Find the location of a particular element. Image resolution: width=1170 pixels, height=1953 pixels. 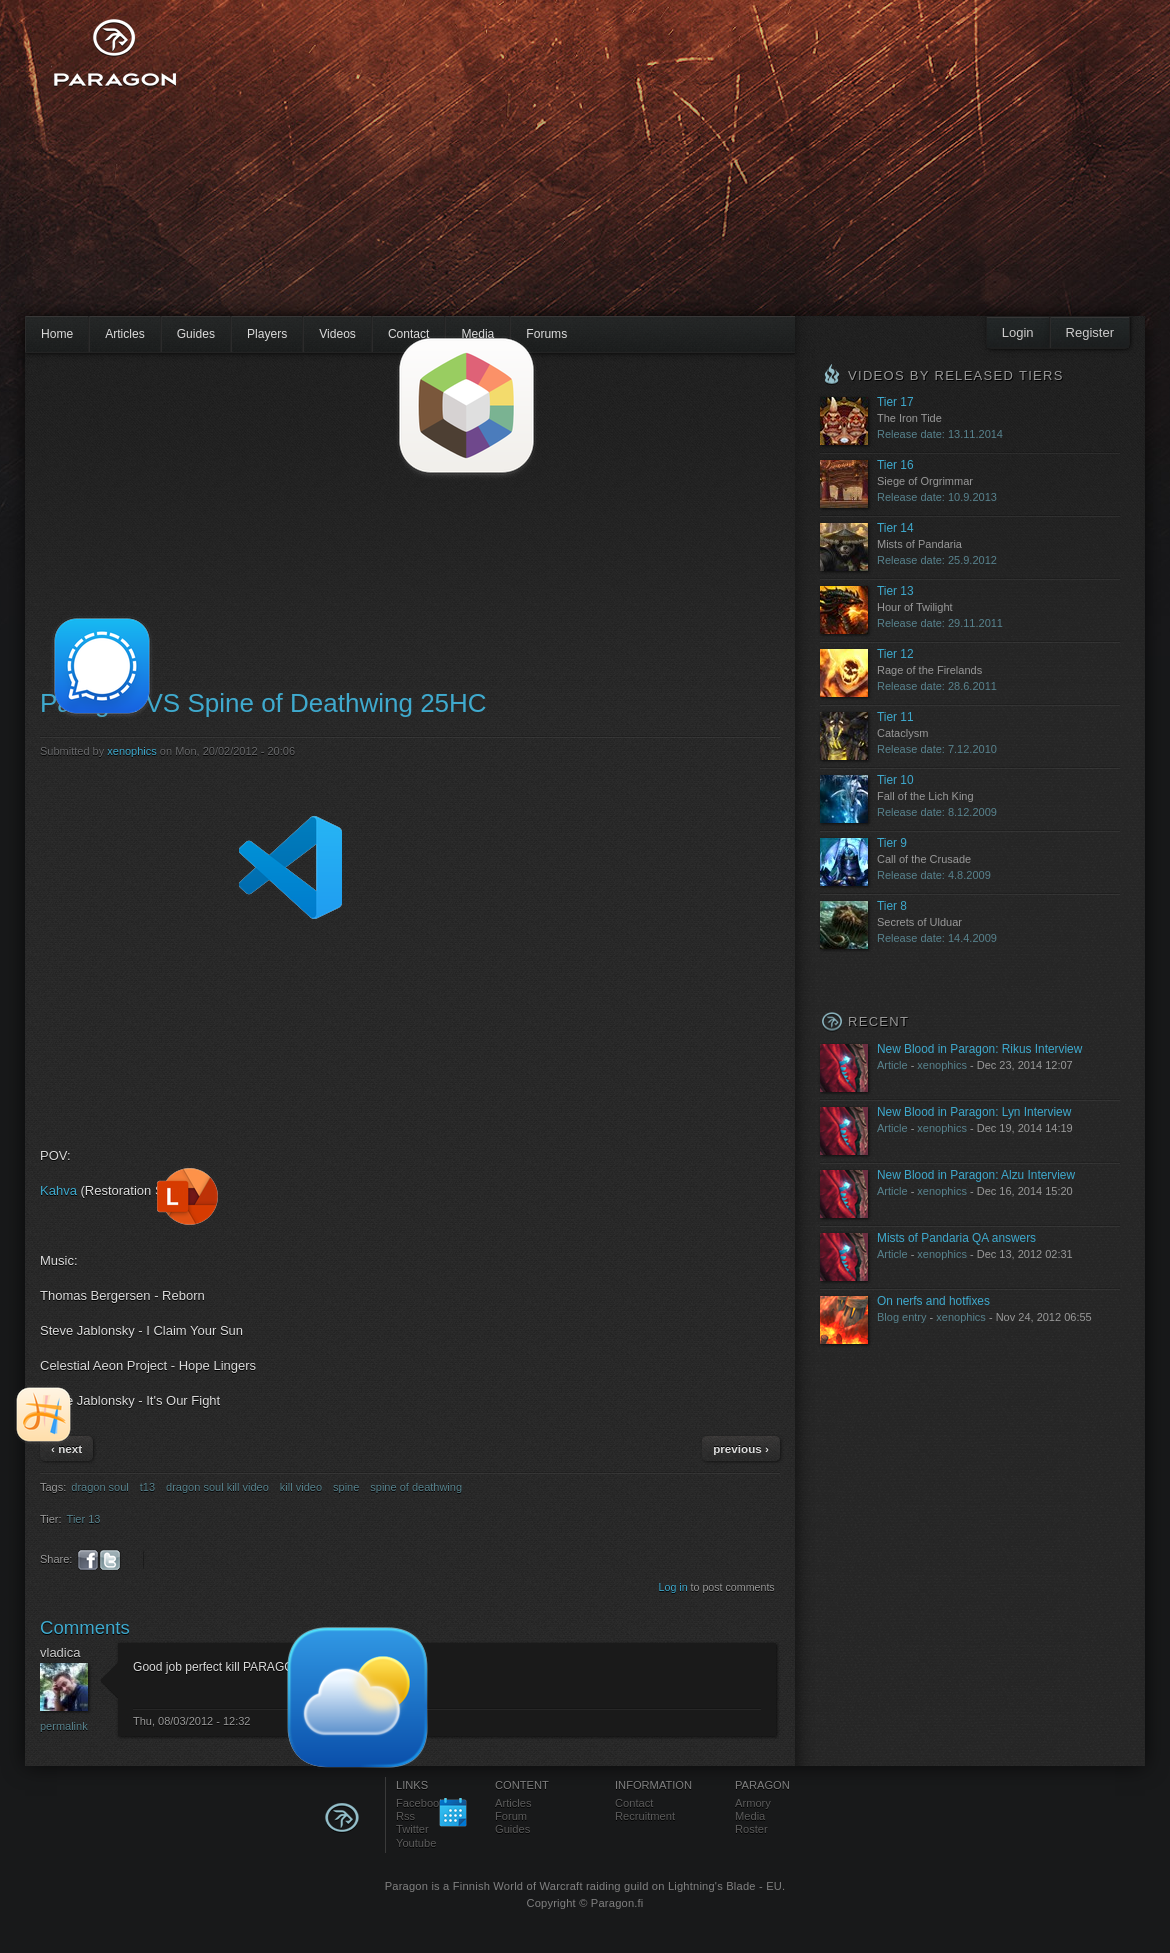

open the weather app is located at coordinates (357, 1697).